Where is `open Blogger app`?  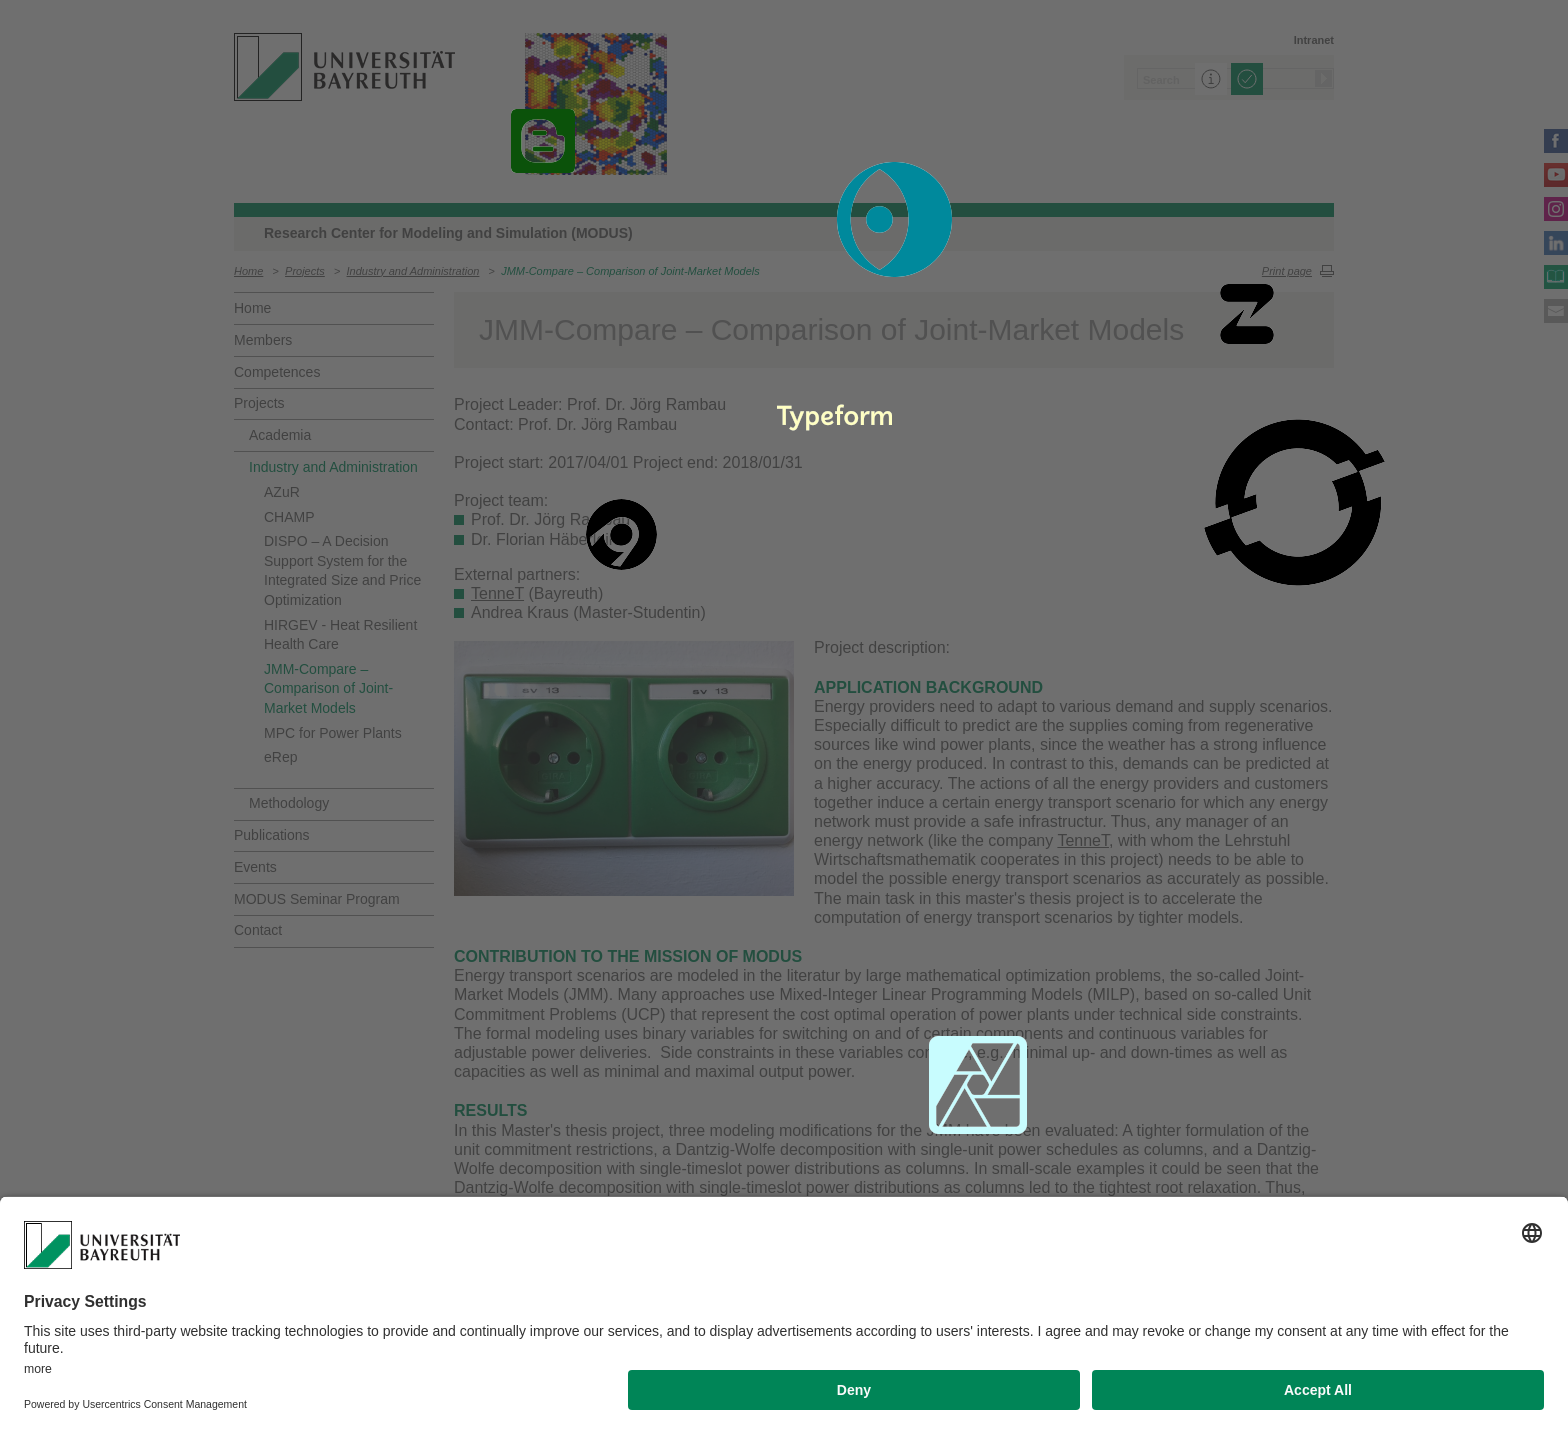
open Blogger app is located at coordinates (543, 141).